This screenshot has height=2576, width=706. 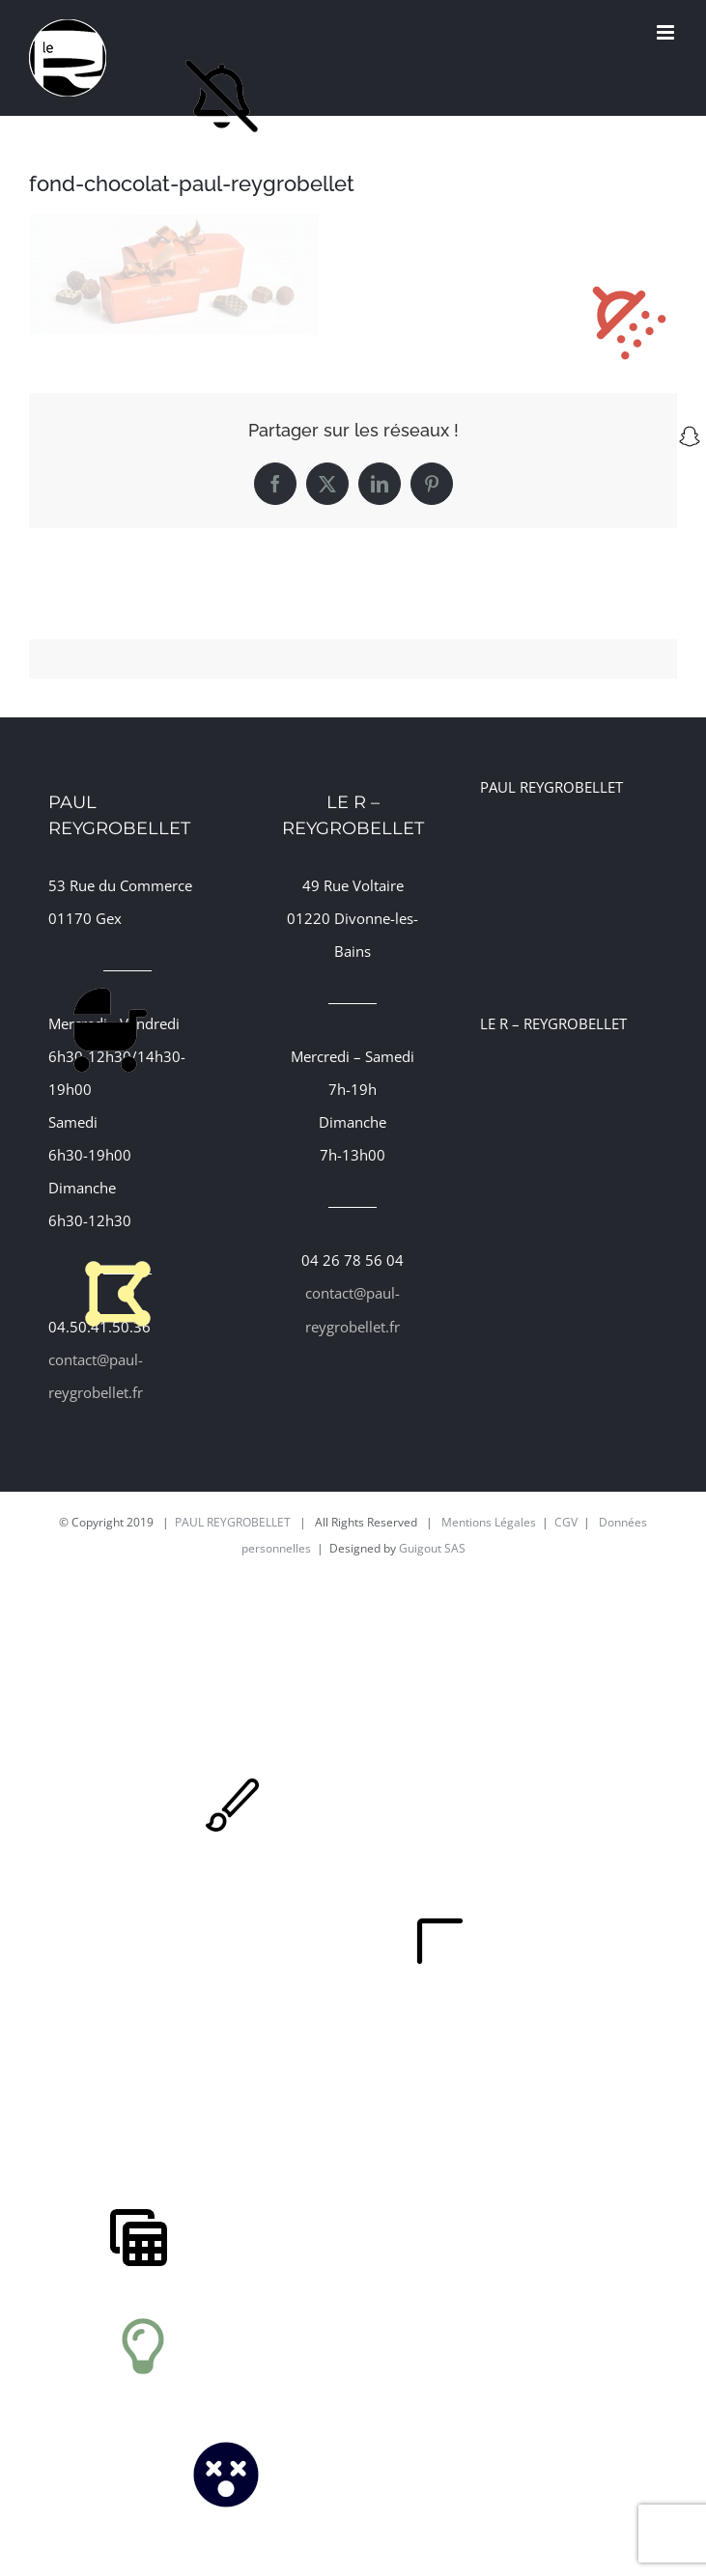 I want to click on mute notifications, so click(x=221, y=96).